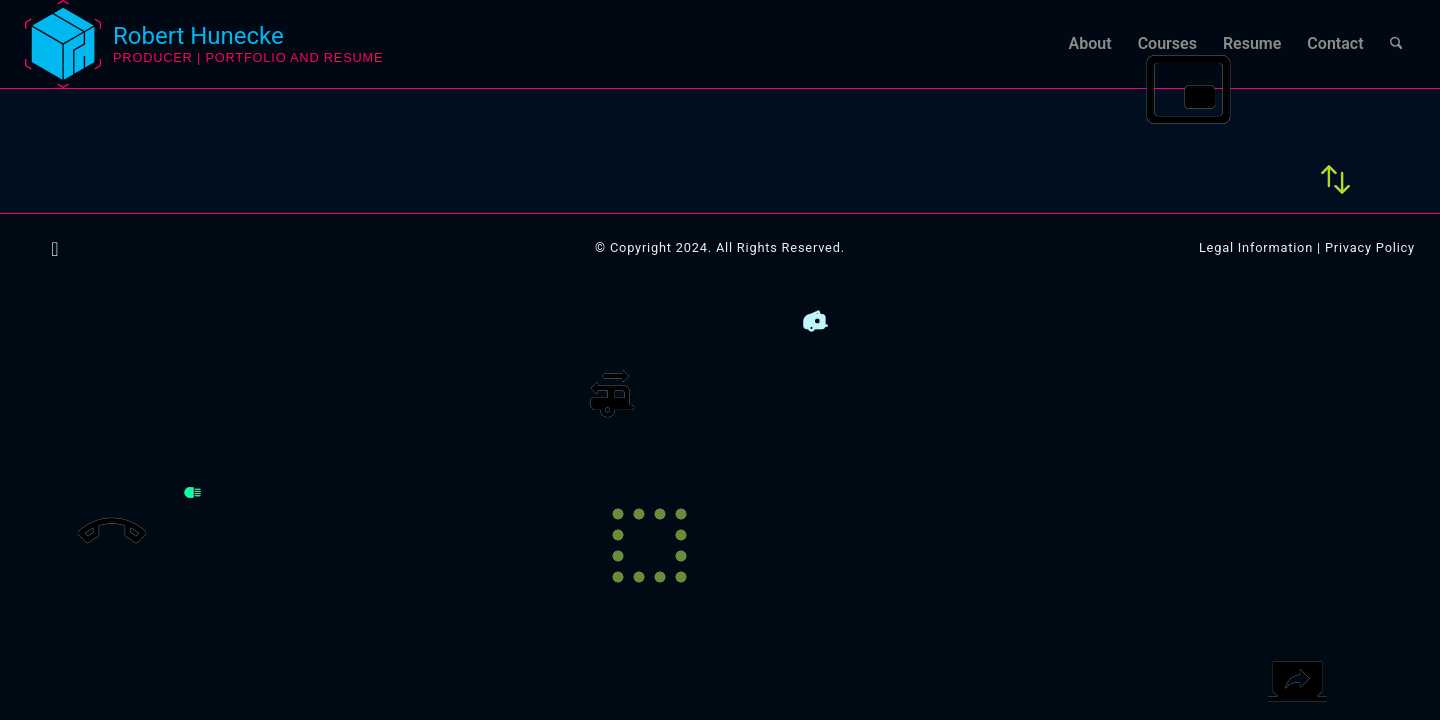 The image size is (1440, 720). What do you see at coordinates (112, 532) in the screenshot?
I see `end the current phone call` at bounding box center [112, 532].